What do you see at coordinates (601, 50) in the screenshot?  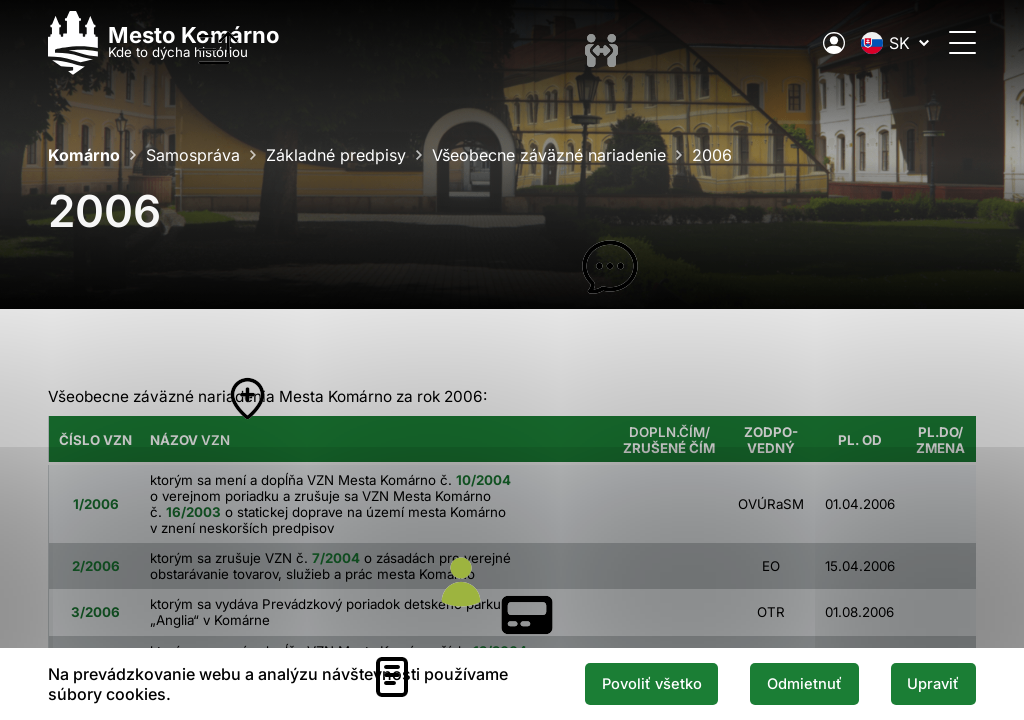 I see `manage user connections or relationships` at bounding box center [601, 50].